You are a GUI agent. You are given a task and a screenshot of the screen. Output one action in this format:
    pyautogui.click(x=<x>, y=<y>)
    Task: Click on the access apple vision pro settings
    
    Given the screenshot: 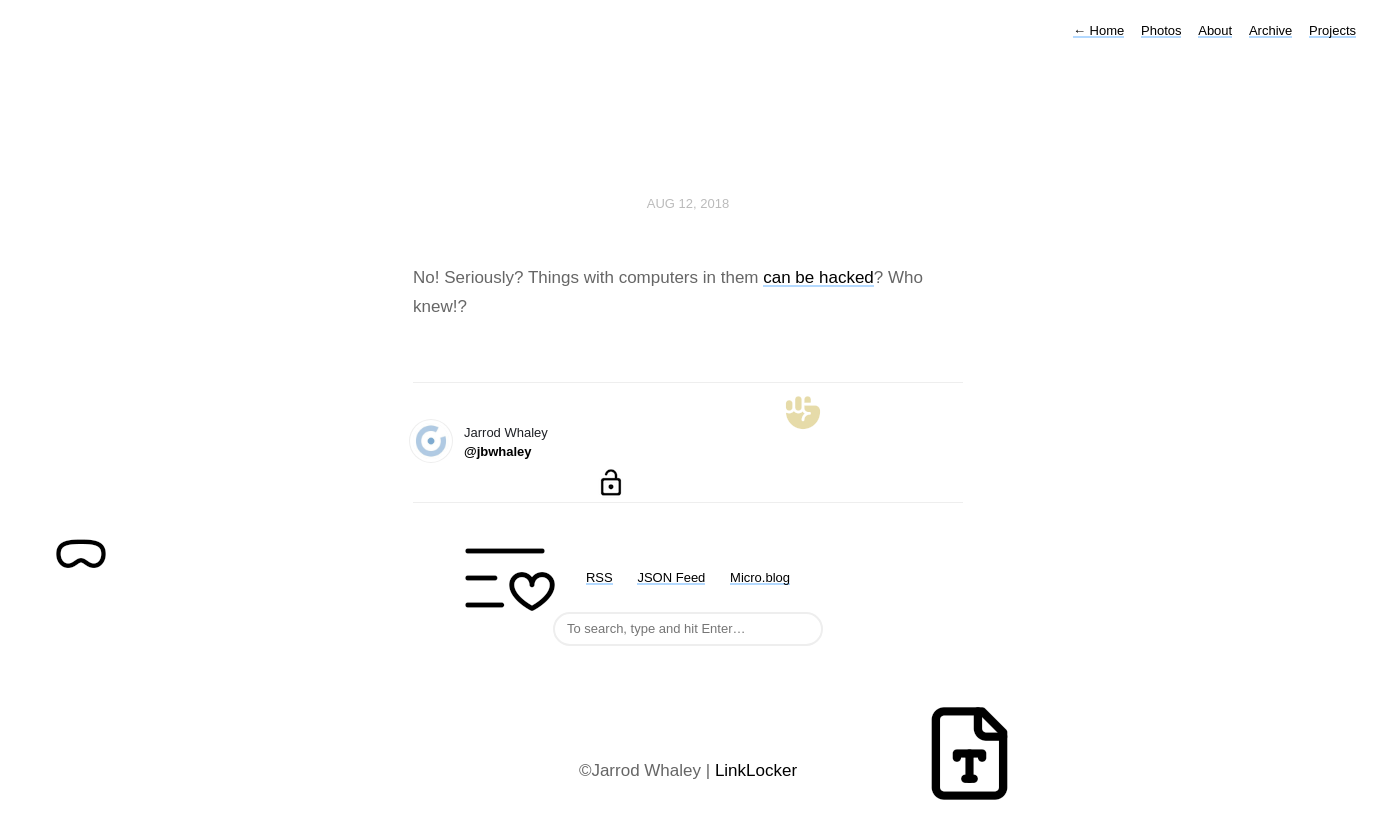 What is the action you would take?
    pyautogui.click(x=81, y=553)
    